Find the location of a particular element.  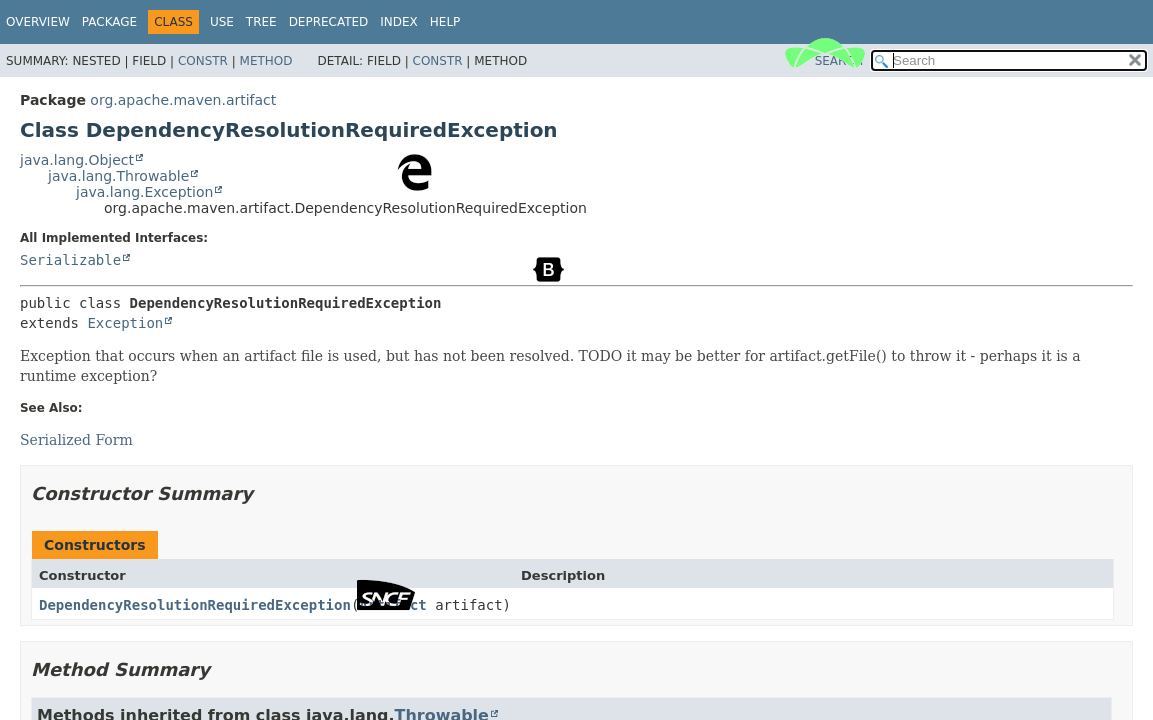

open microsoft edge legacy browser is located at coordinates (414, 172).